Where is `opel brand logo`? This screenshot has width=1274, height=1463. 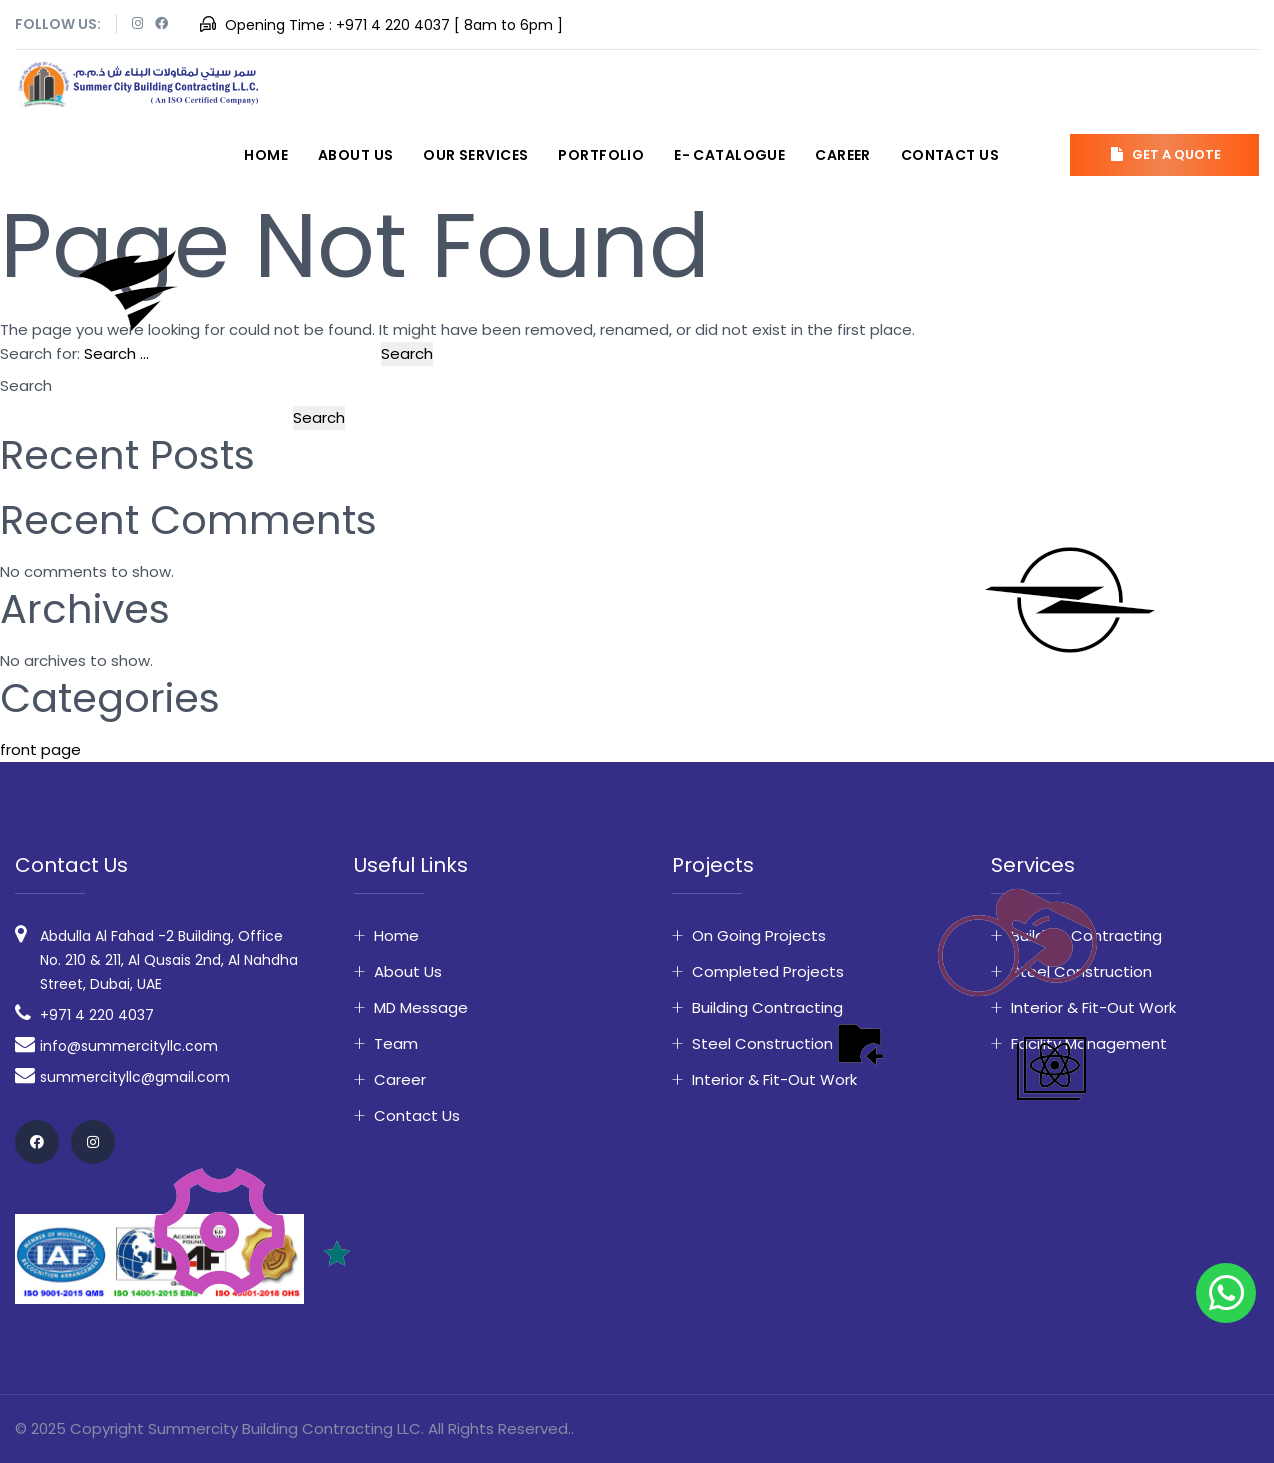
opel brand logo is located at coordinates (1070, 600).